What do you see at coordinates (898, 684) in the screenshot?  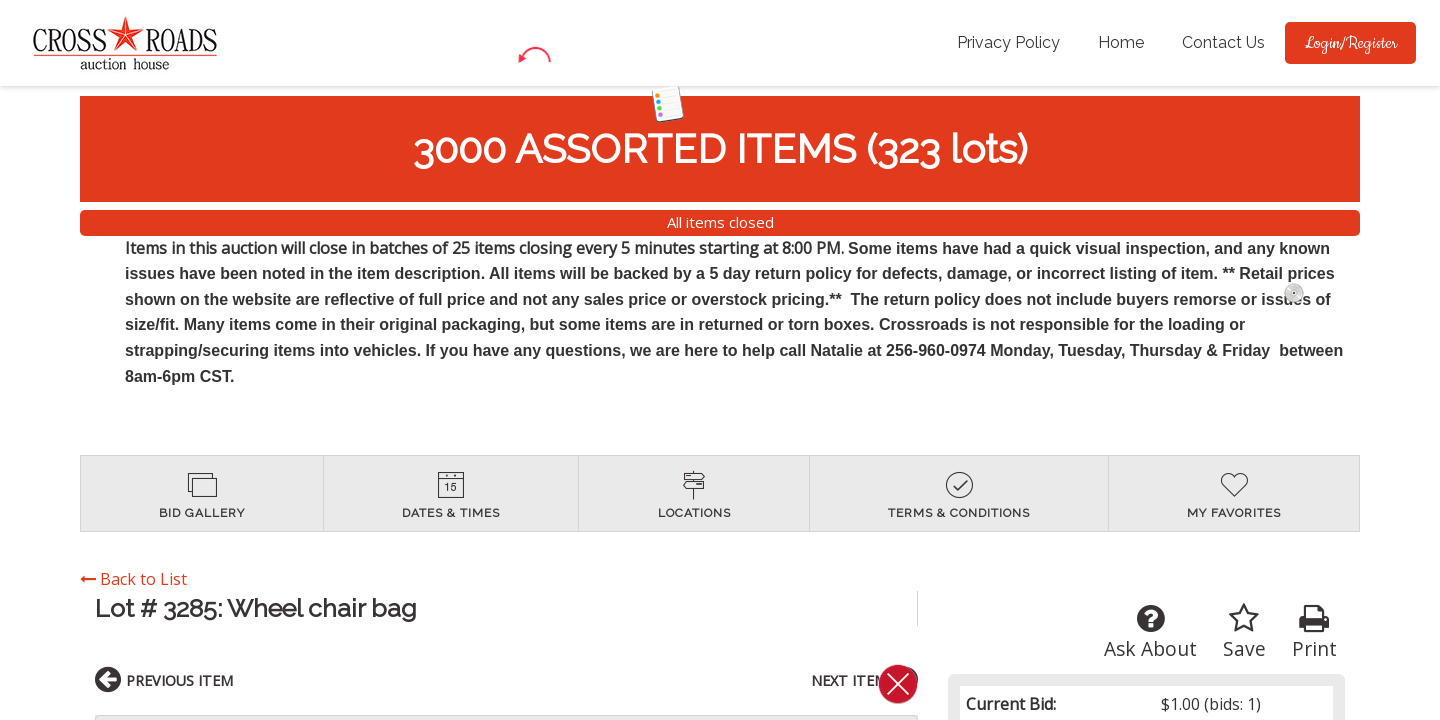 I see `indicates a file or content that cannot be read` at bounding box center [898, 684].